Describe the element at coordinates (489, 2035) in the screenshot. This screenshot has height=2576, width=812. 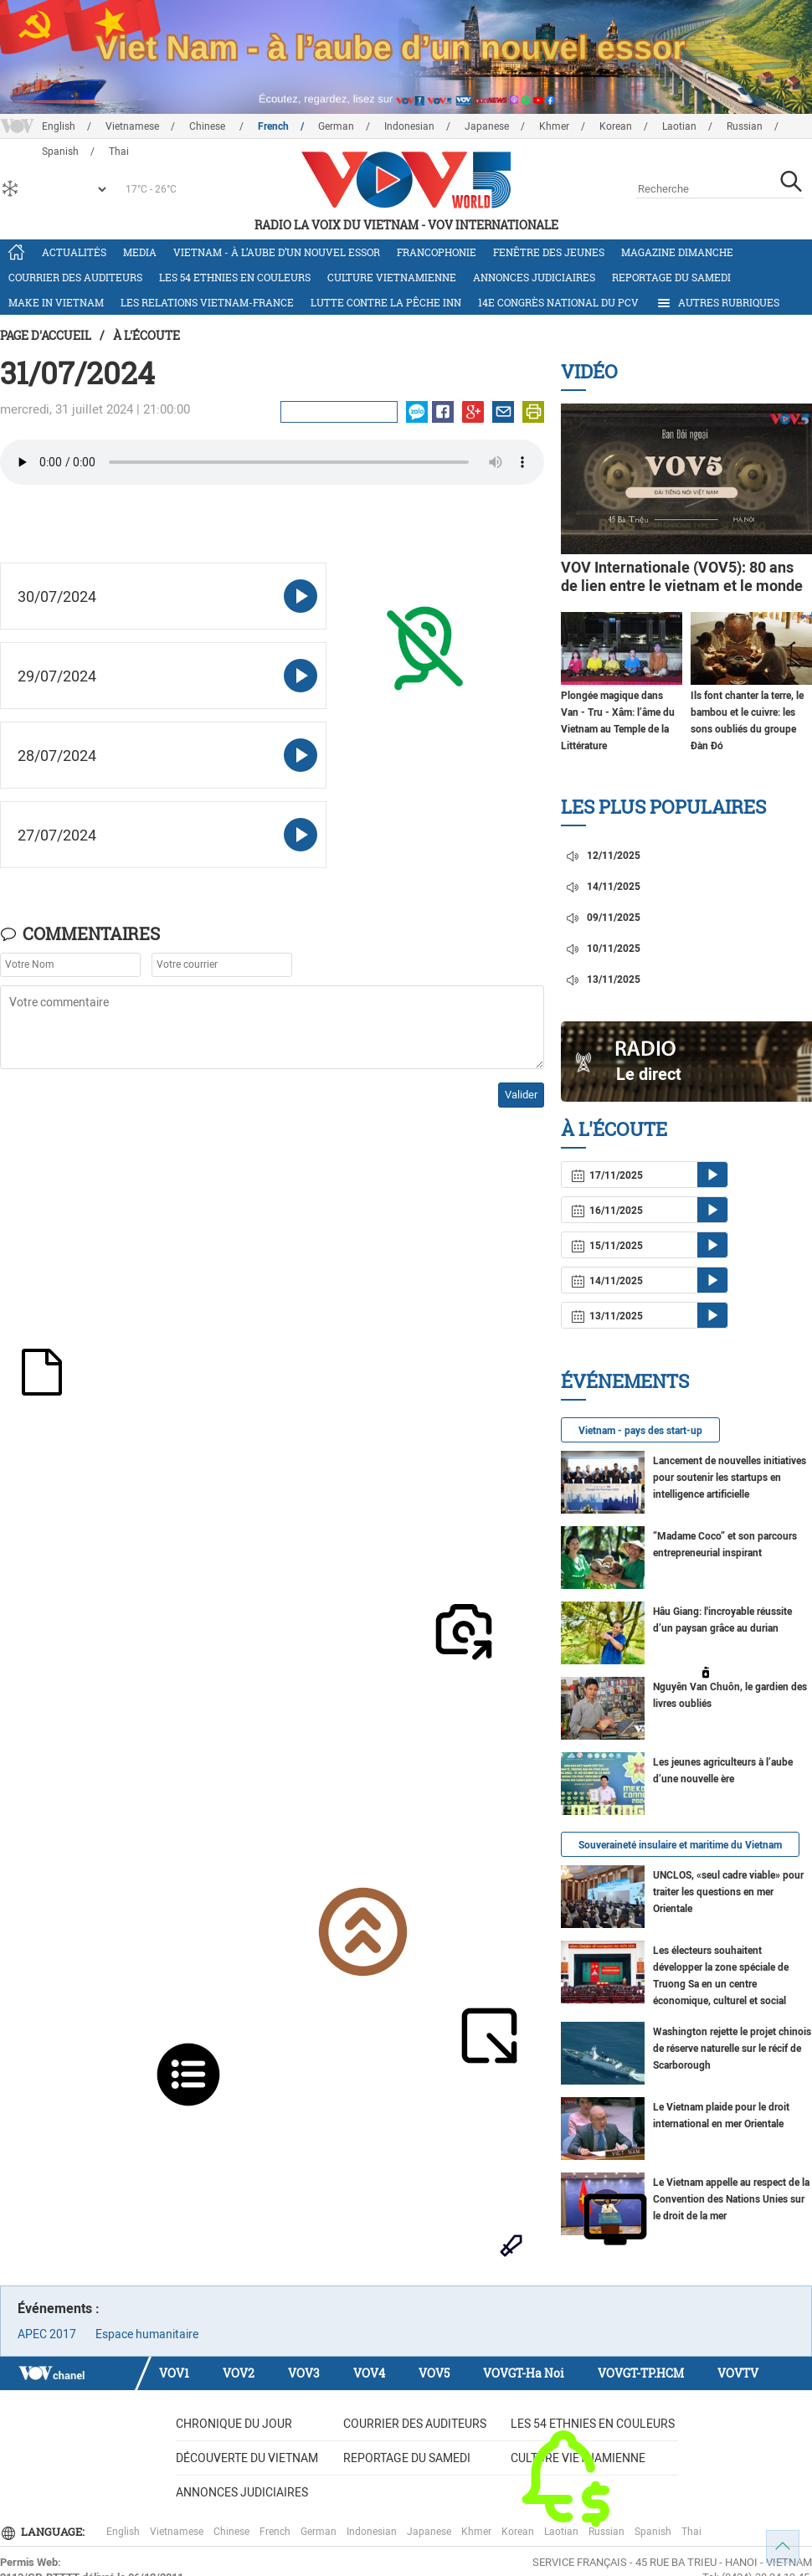
I see `expand content to full screen` at that location.